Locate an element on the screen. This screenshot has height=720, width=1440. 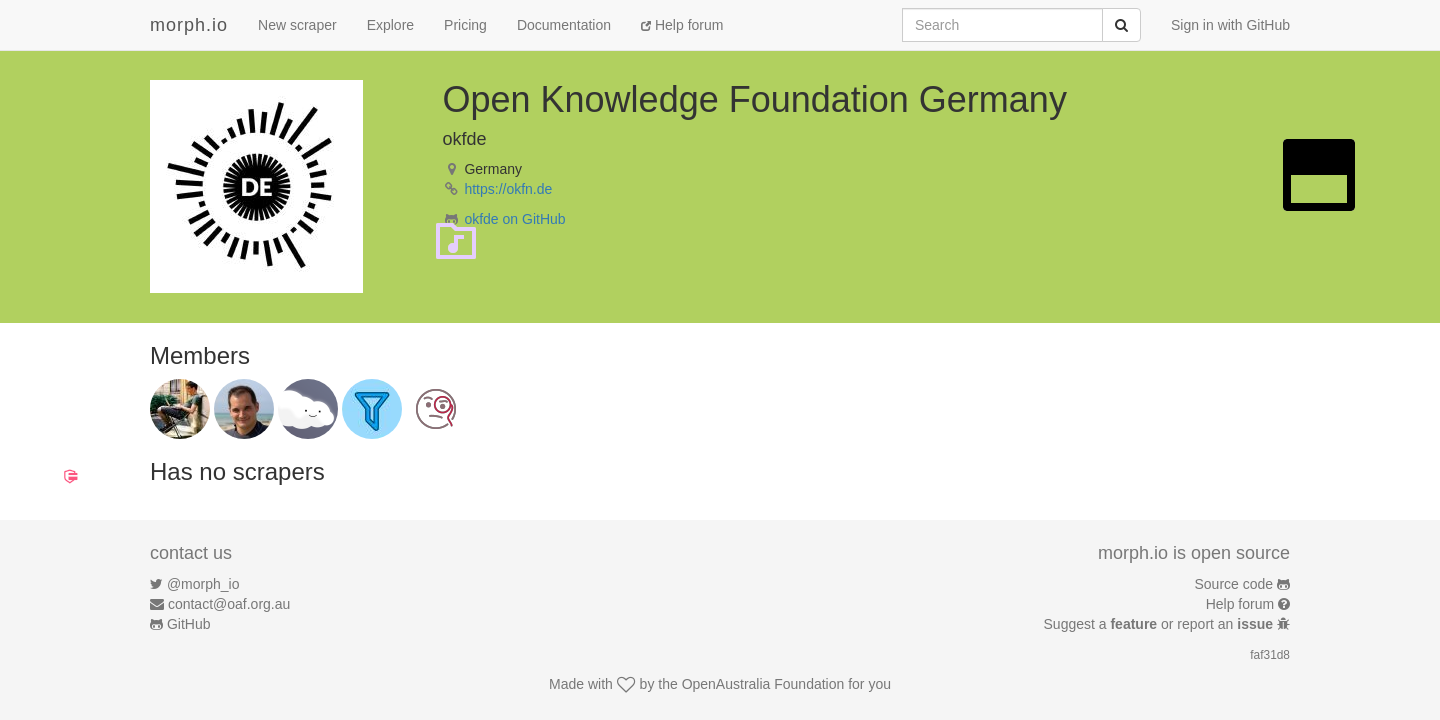
indicates a secure payment method is located at coordinates (70, 476).